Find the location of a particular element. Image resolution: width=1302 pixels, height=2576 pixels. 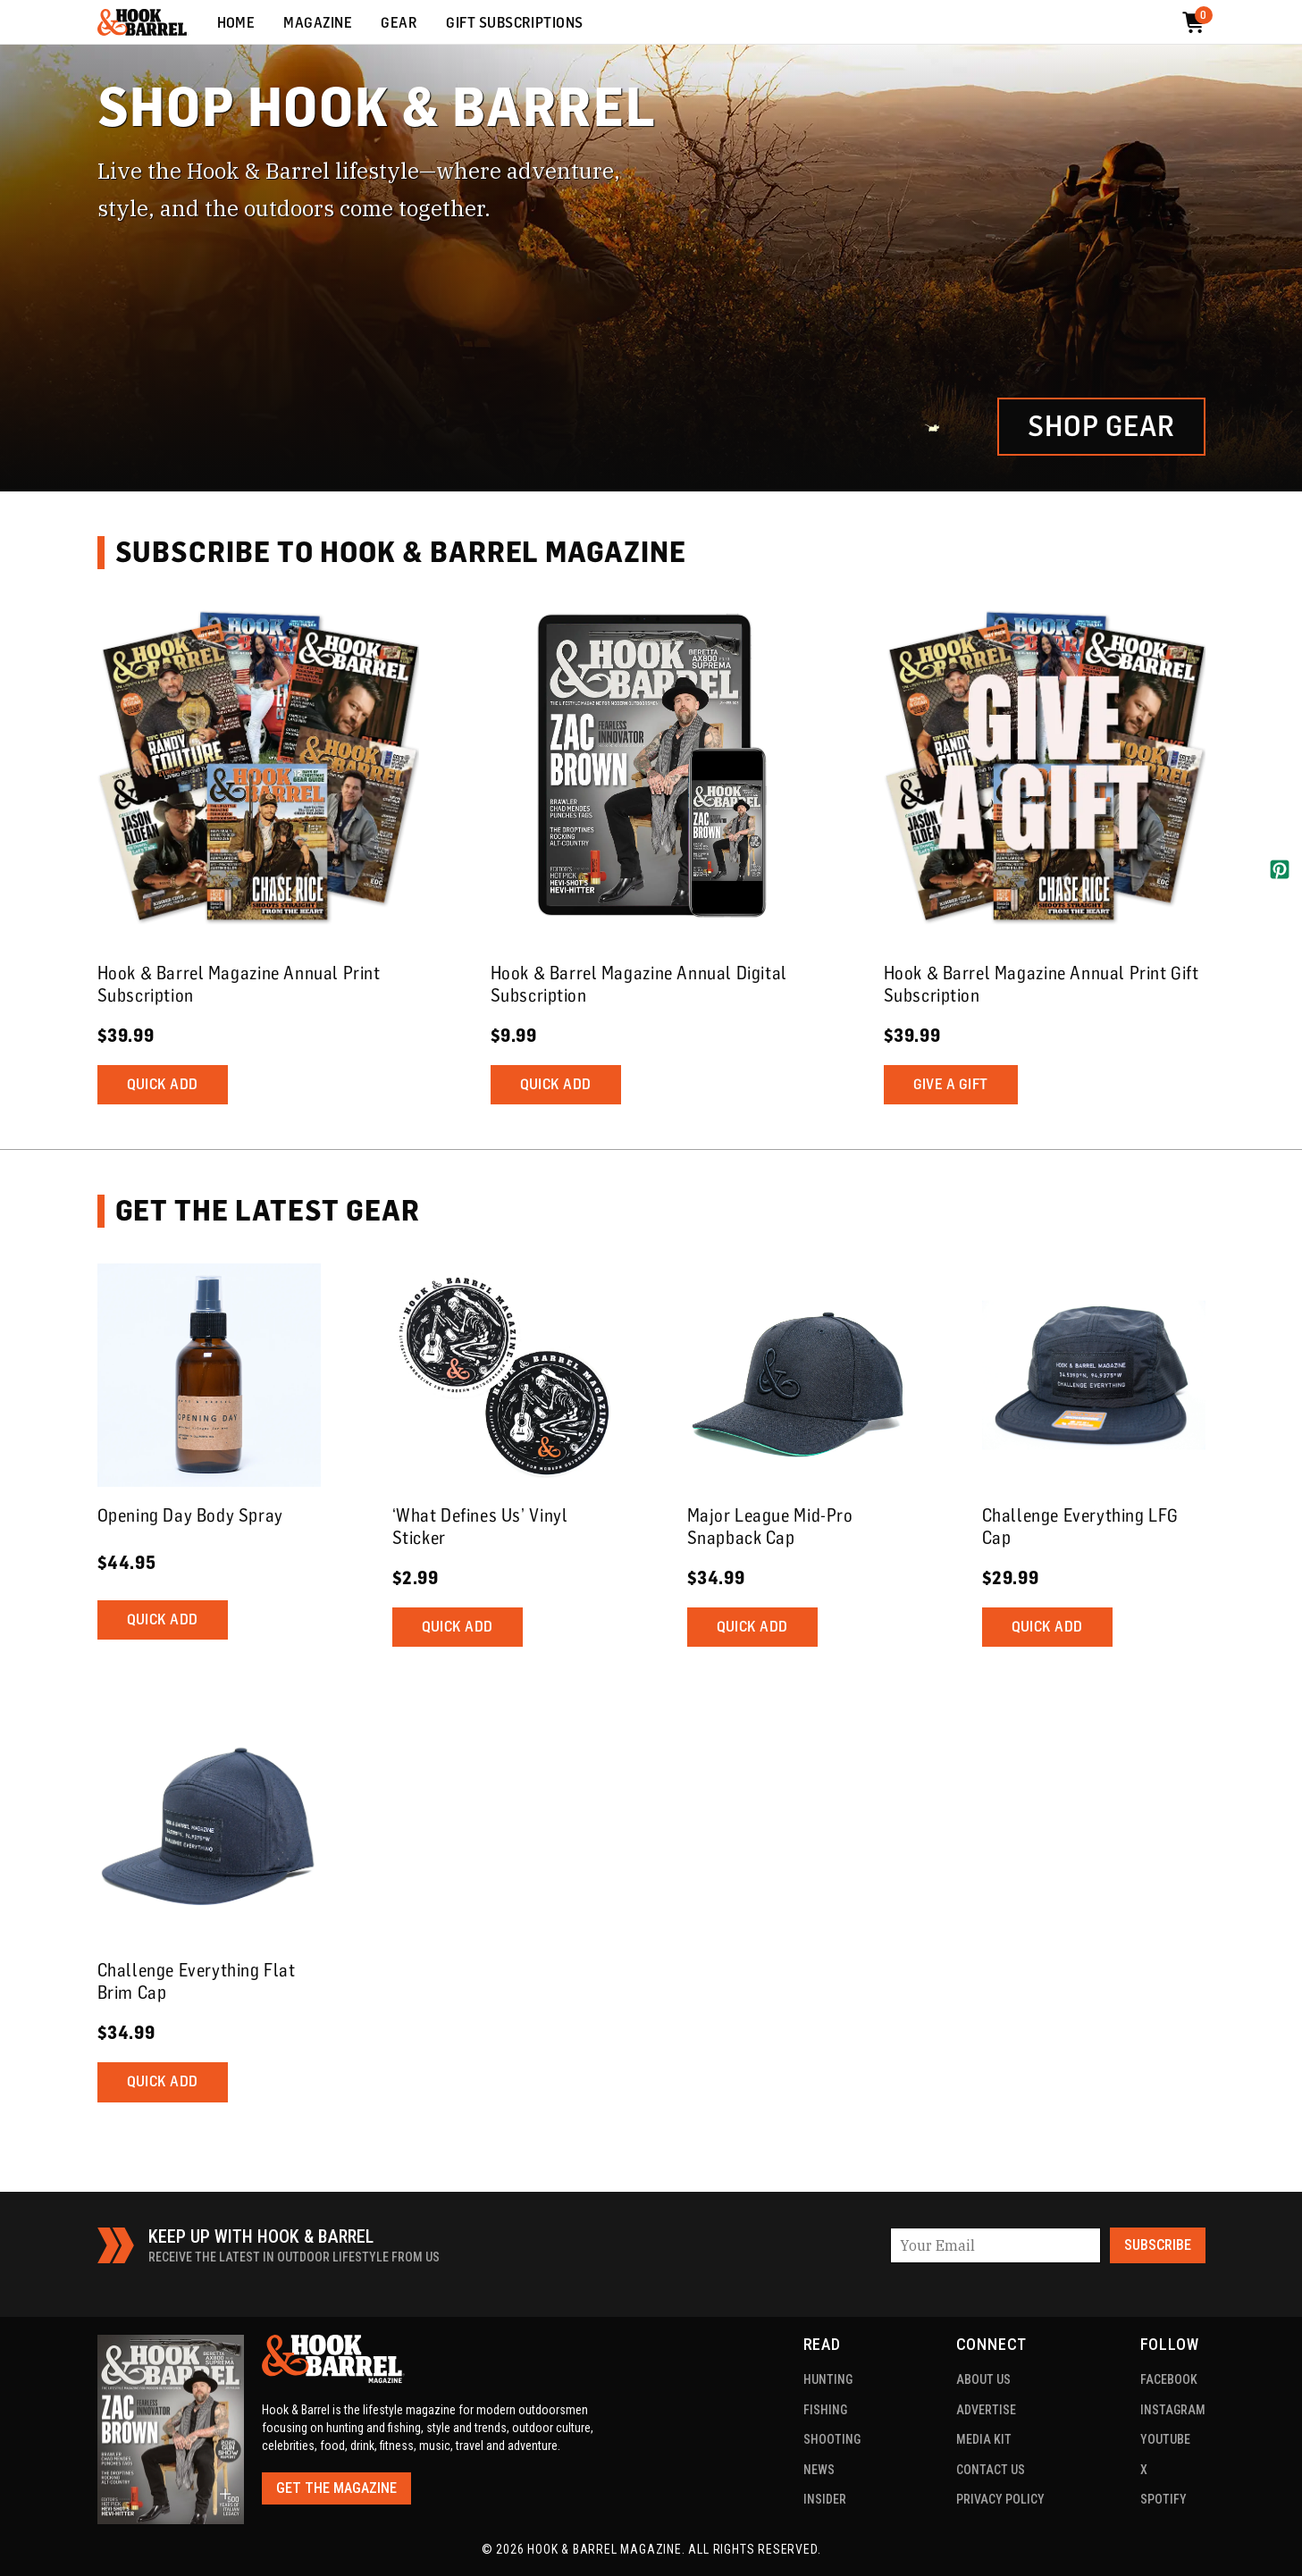

open Pinterest app is located at coordinates (1280, 869).